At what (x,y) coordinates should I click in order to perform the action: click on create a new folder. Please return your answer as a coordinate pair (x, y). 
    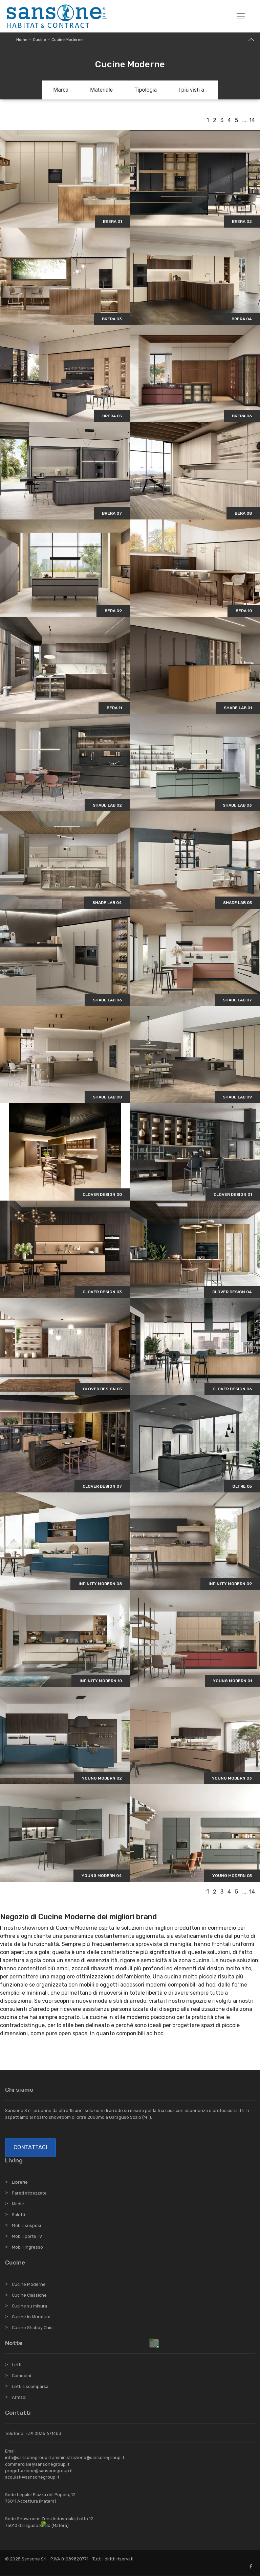
    Looking at the image, I should click on (154, 2343).